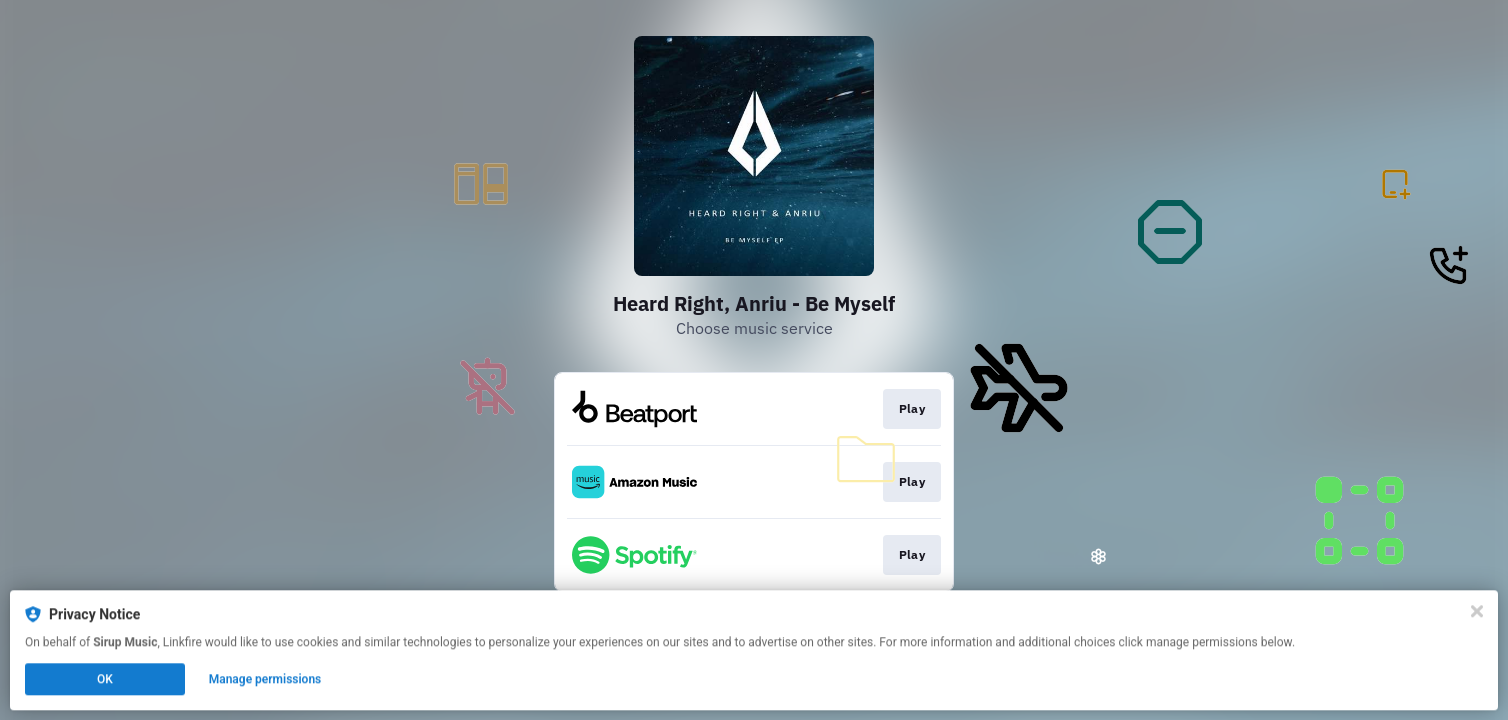  What do you see at coordinates (479, 184) in the screenshot?
I see `compare file differences` at bounding box center [479, 184].